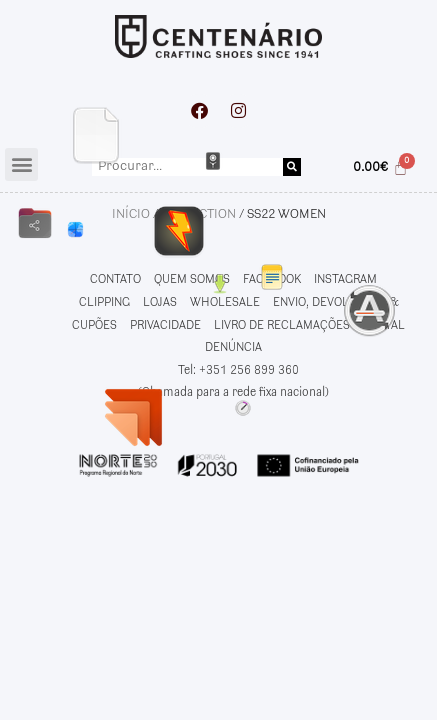  What do you see at coordinates (96, 135) in the screenshot?
I see `indicates an empty or zero-byte file` at bounding box center [96, 135].